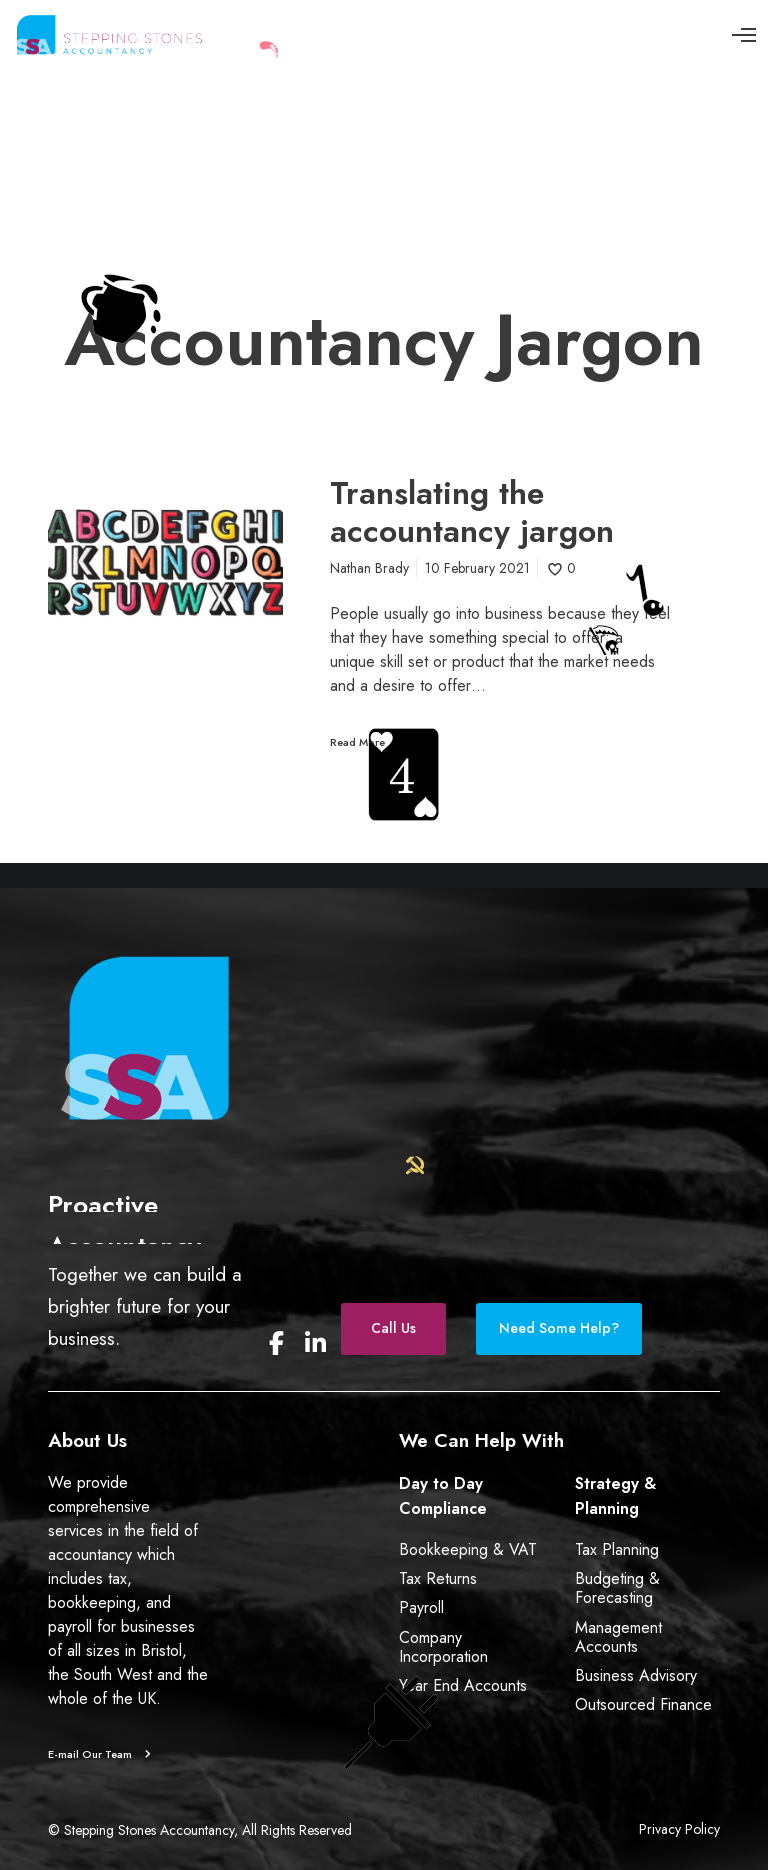 The width and height of the screenshot is (768, 1870). Describe the element at coordinates (121, 309) in the screenshot. I see `indicates watering or irrigation action` at that location.